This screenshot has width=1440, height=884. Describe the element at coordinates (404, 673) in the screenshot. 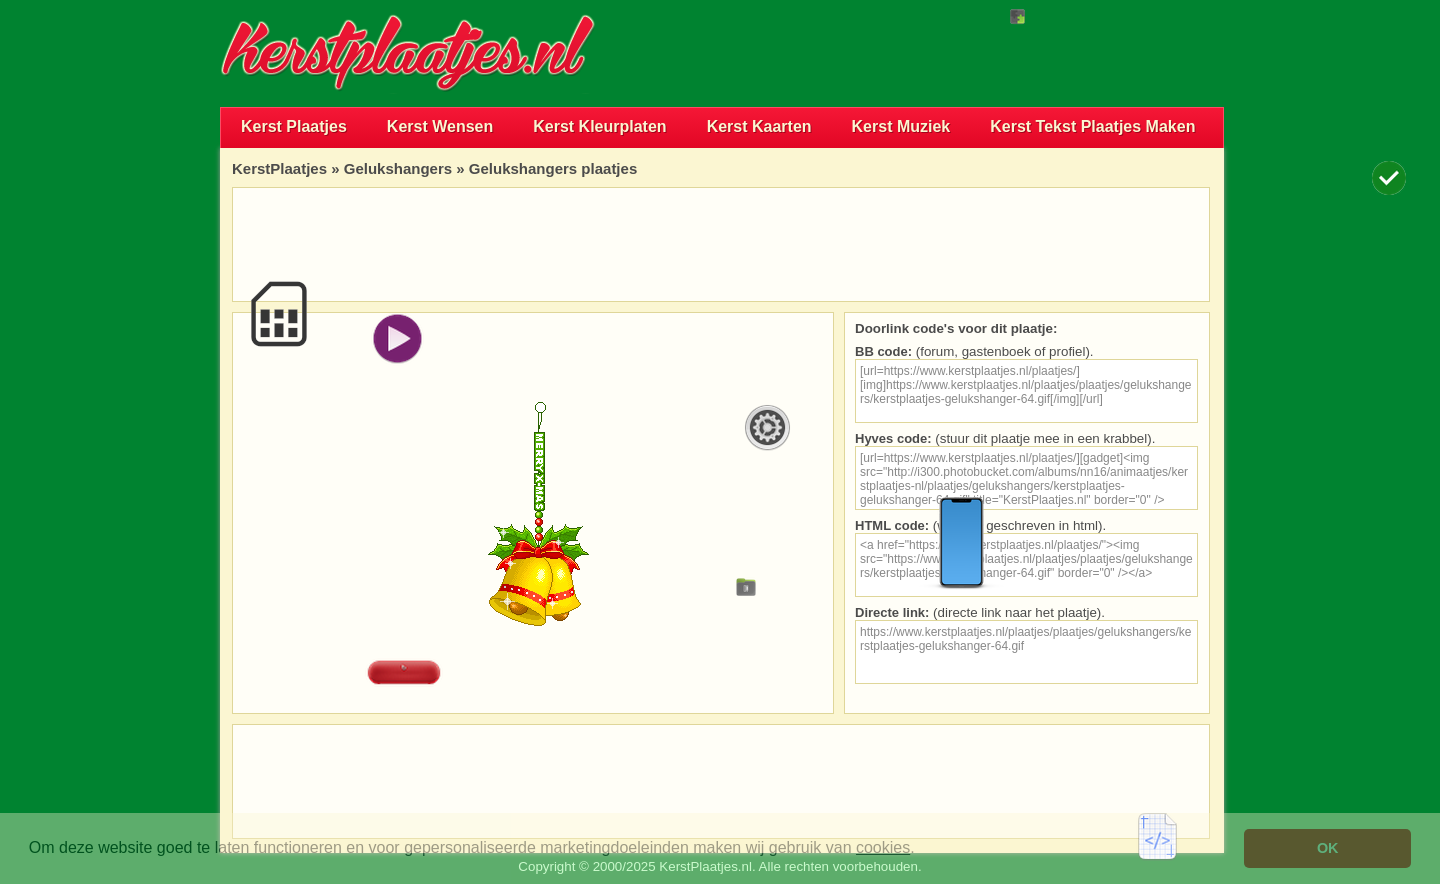

I see `beats pill bluetooth speaker connected` at that location.